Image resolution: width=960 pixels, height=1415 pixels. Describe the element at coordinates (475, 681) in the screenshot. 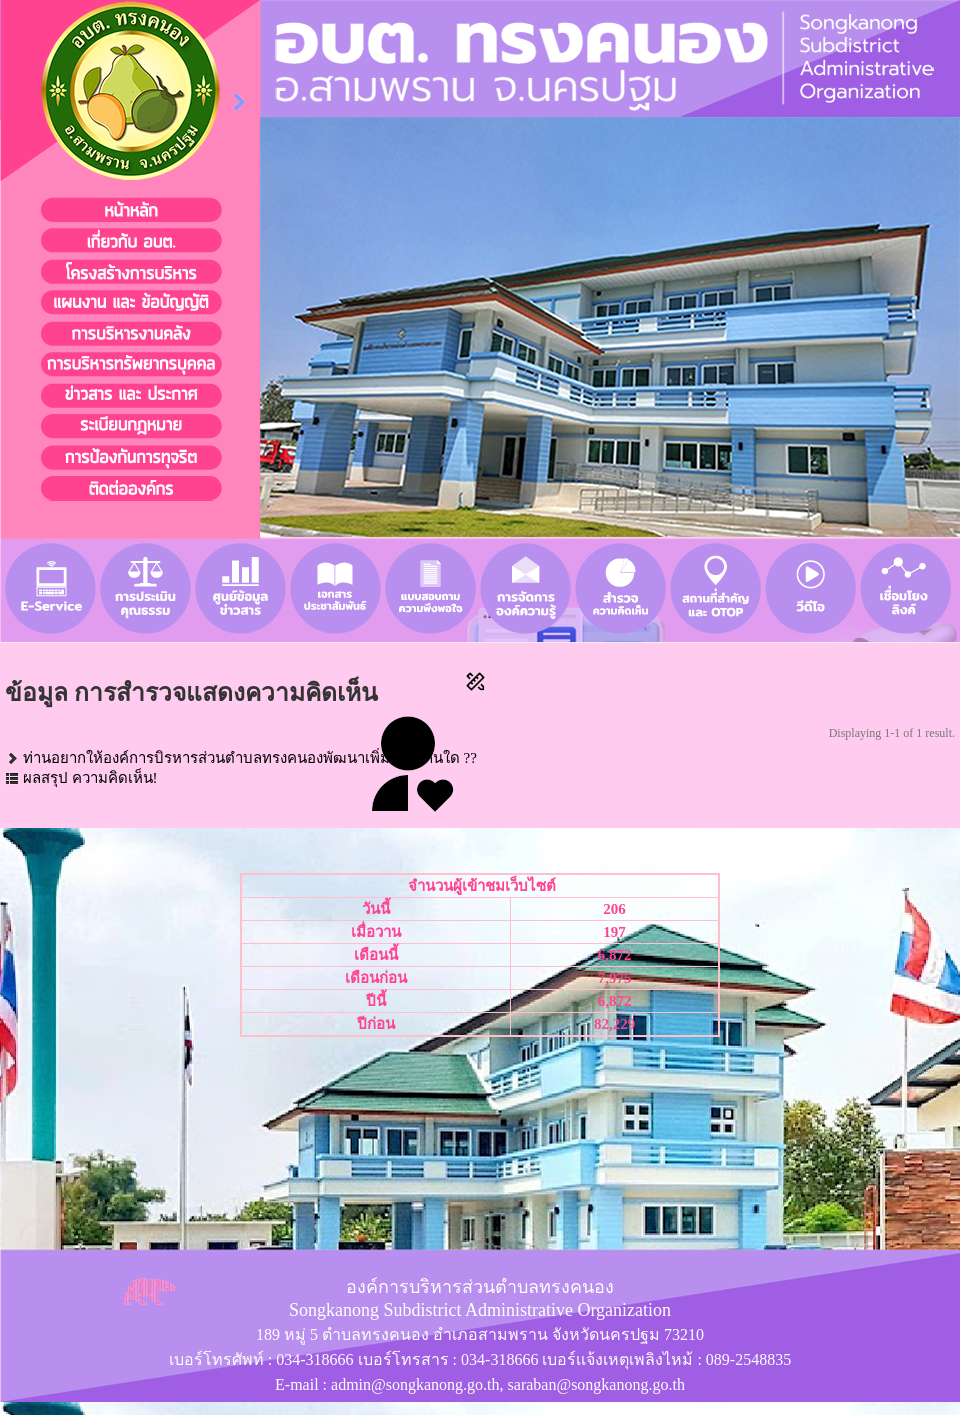

I see `access design tools` at that location.